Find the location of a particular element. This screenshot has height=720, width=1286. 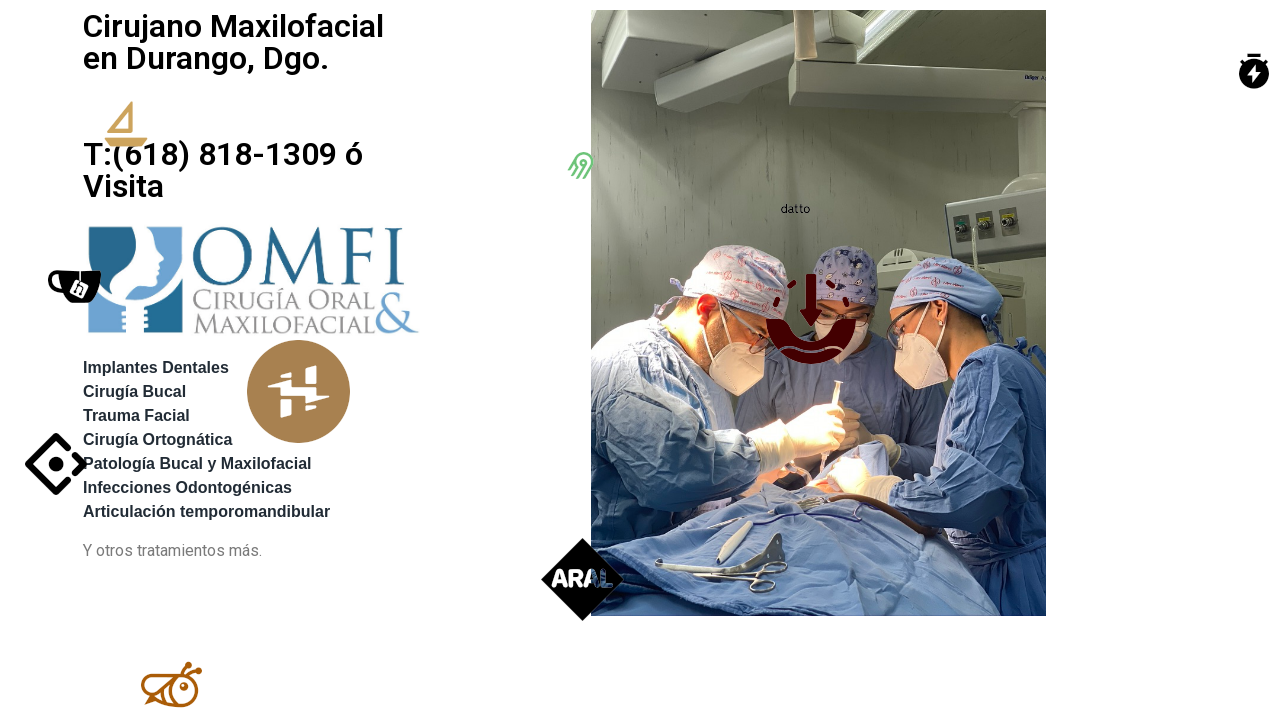

open AB Download Manager application is located at coordinates (811, 319).